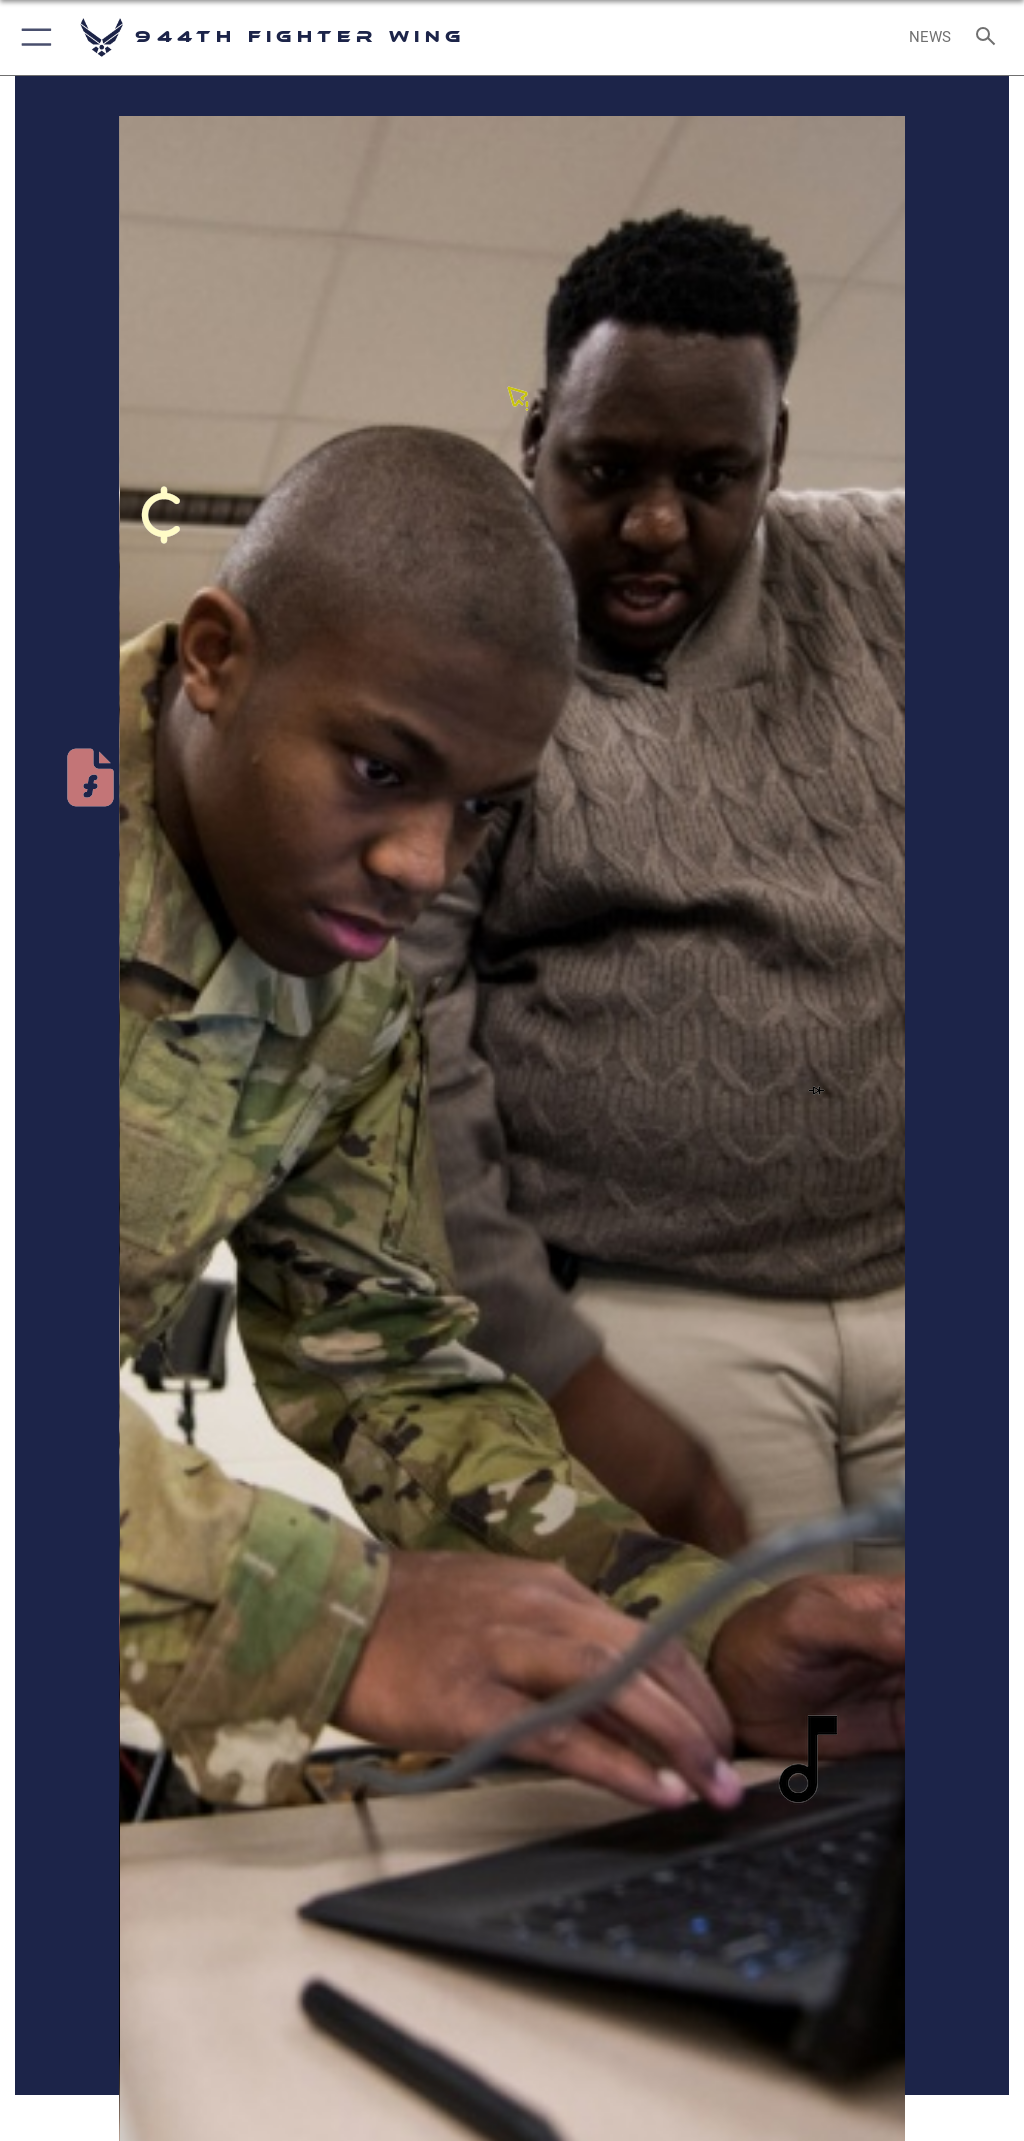 The image size is (1024, 2141). What do you see at coordinates (164, 515) in the screenshot?
I see `indicates cent currency or small monetary value` at bounding box center [164, 515].